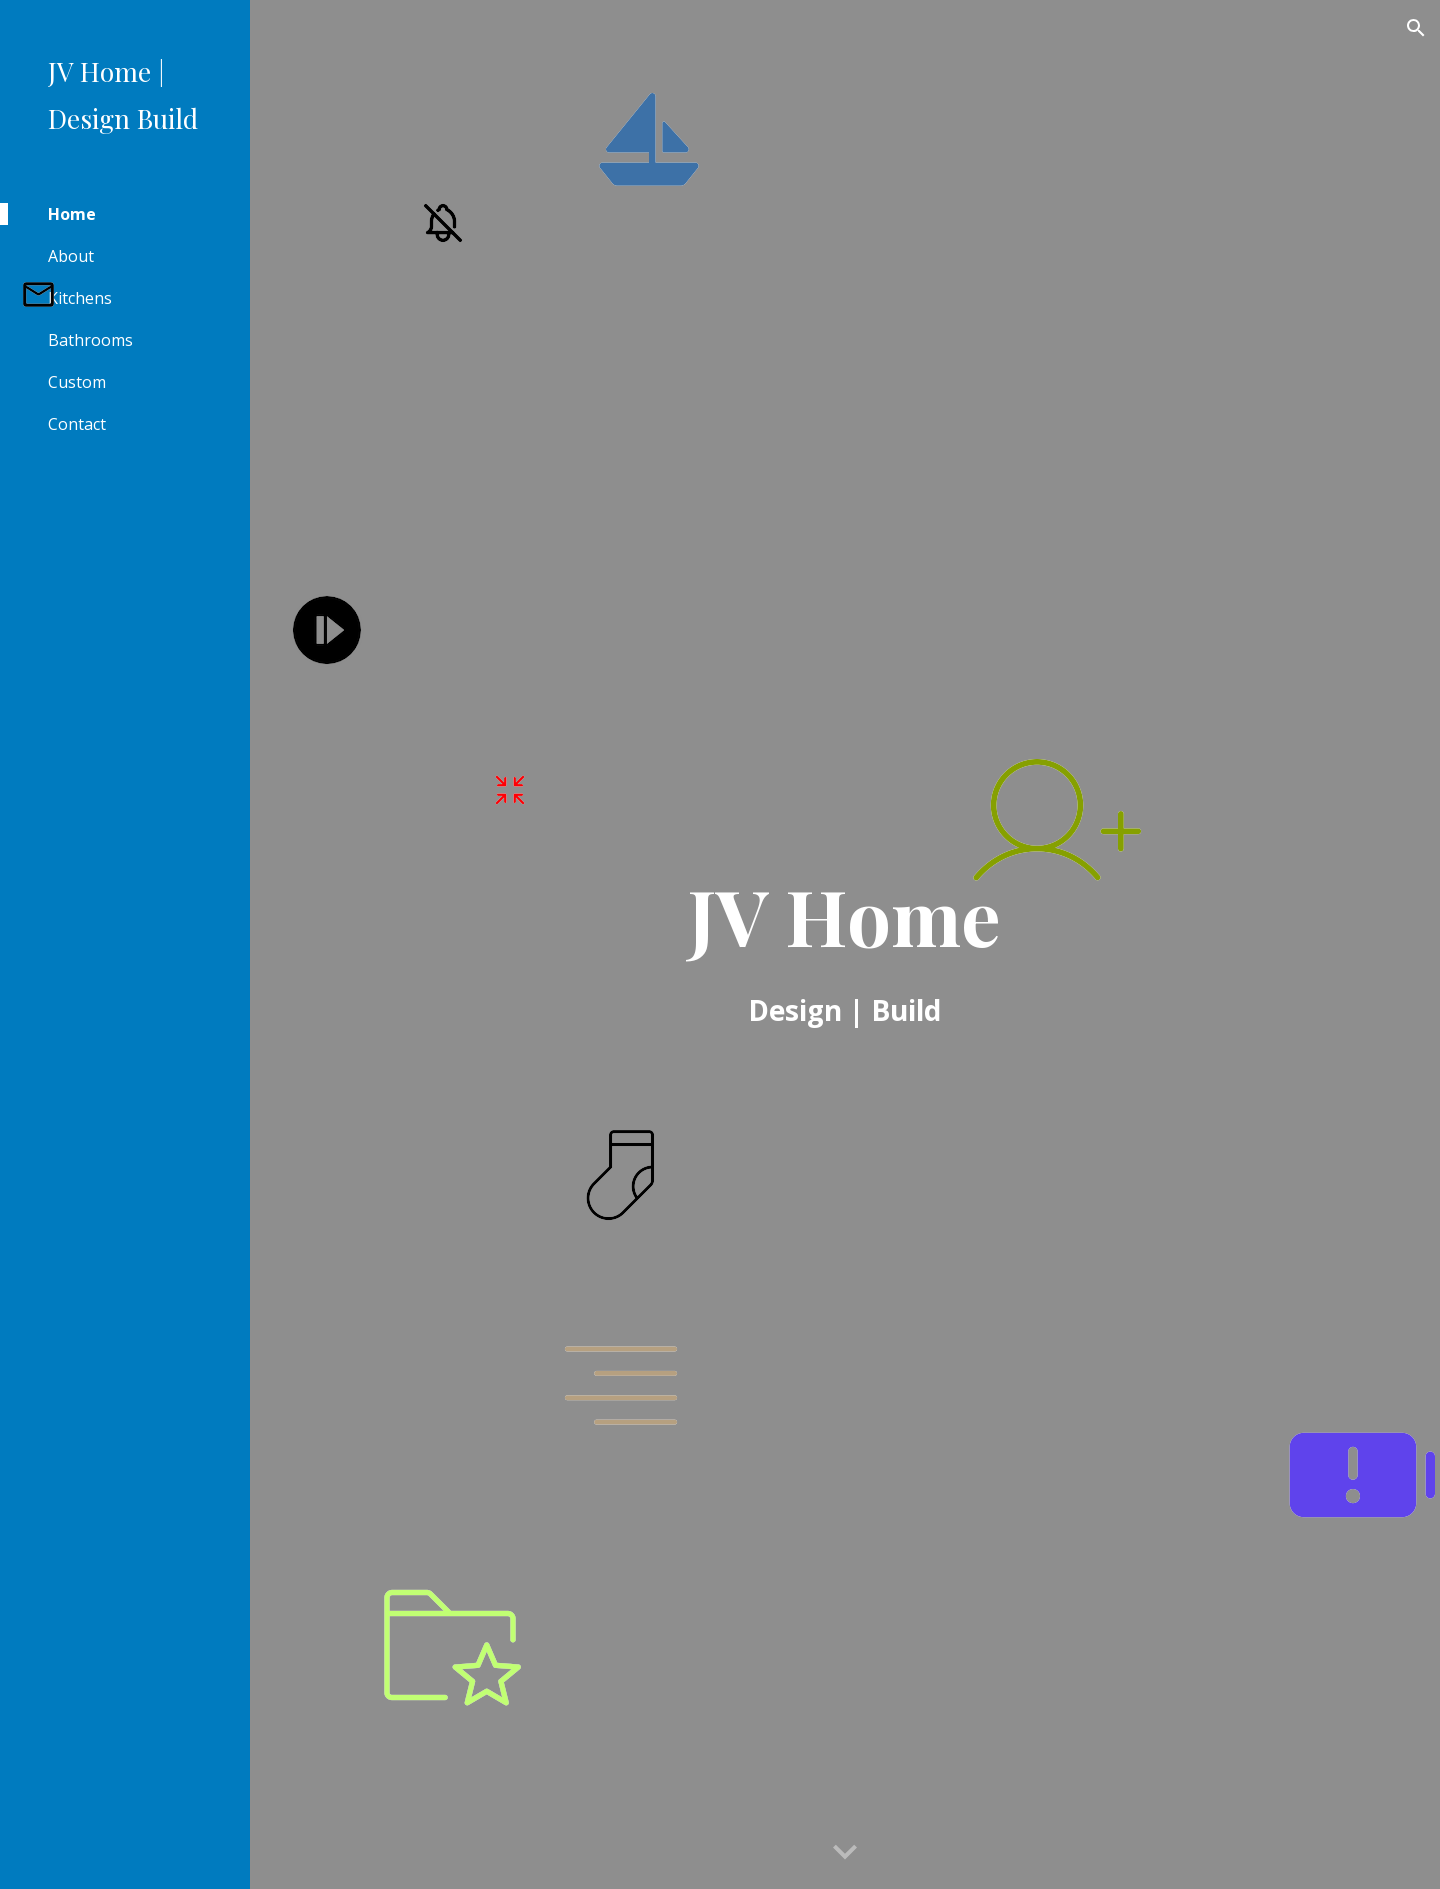  Describe the element at coordinates (621, 1388) in the screenshot. I see `align text to the right` at that location.